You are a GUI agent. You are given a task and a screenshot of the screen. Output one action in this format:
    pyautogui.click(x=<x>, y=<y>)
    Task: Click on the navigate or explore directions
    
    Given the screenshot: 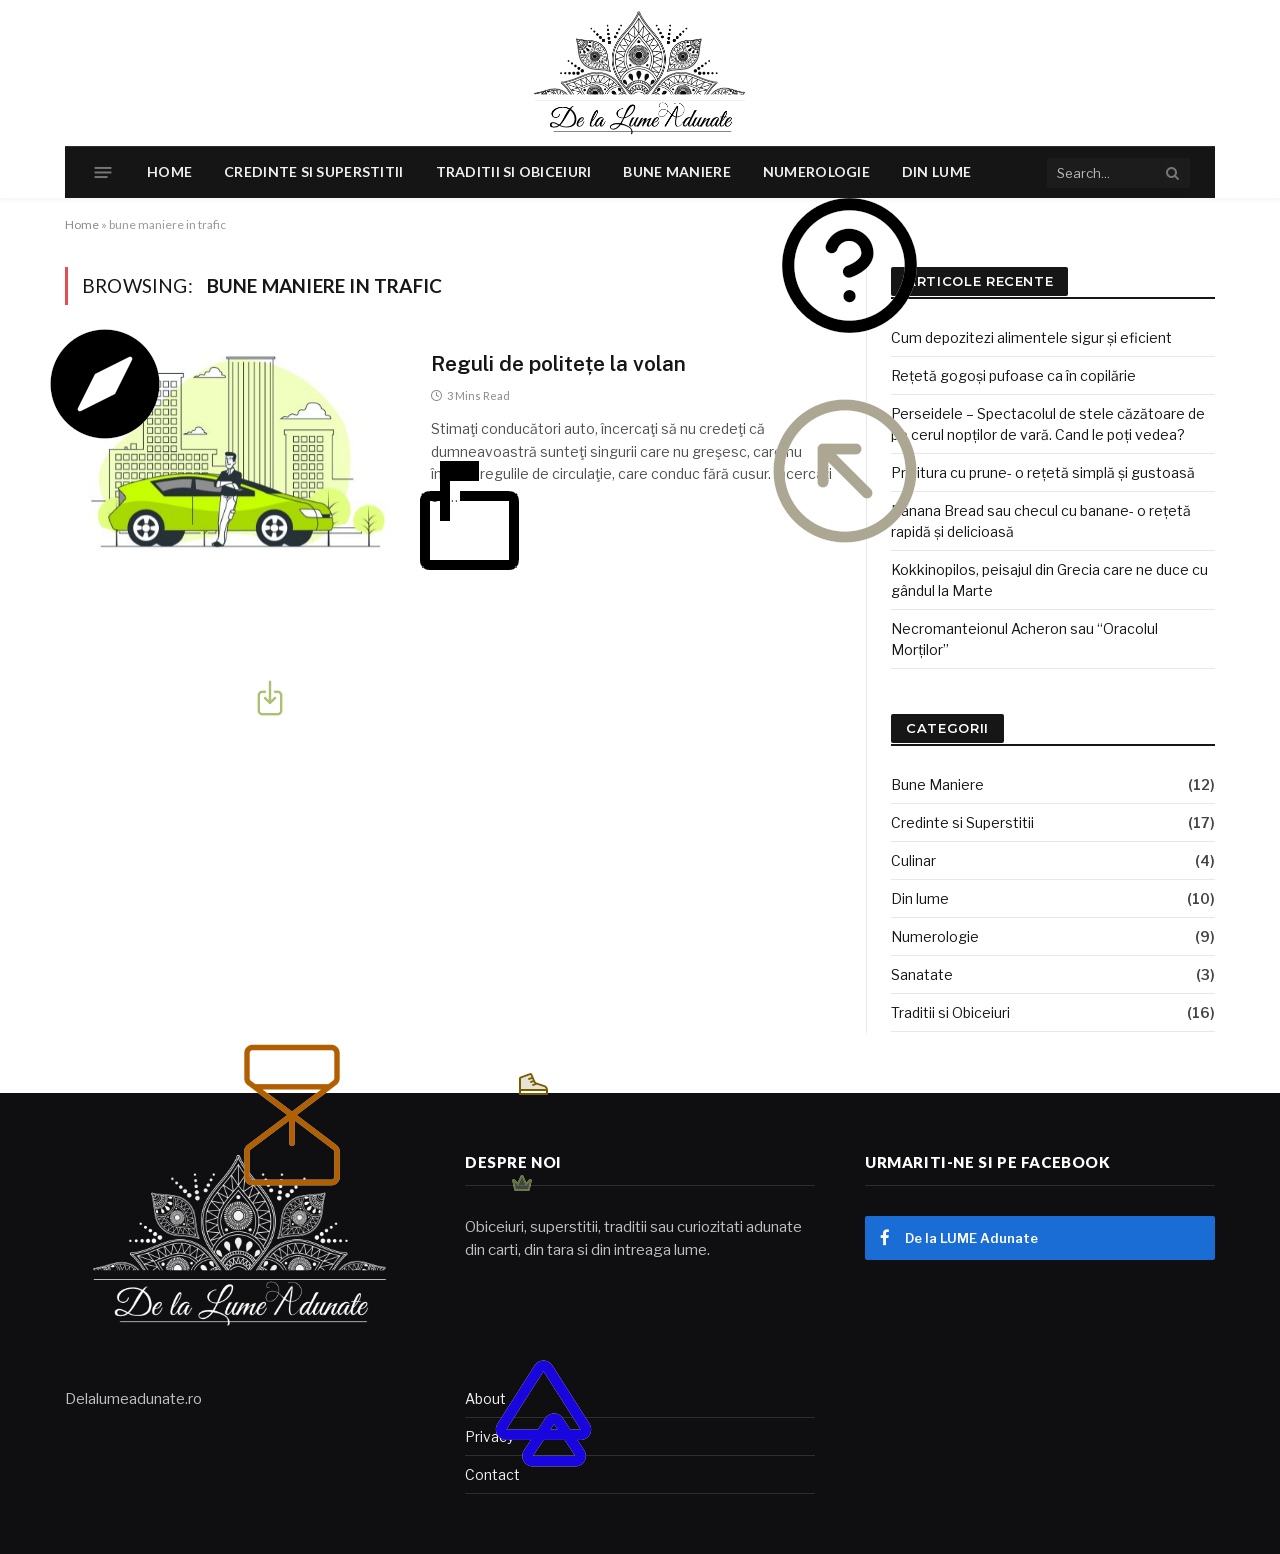 What is the action you would take?
    pyautogui.click(x=105, y=384)
    